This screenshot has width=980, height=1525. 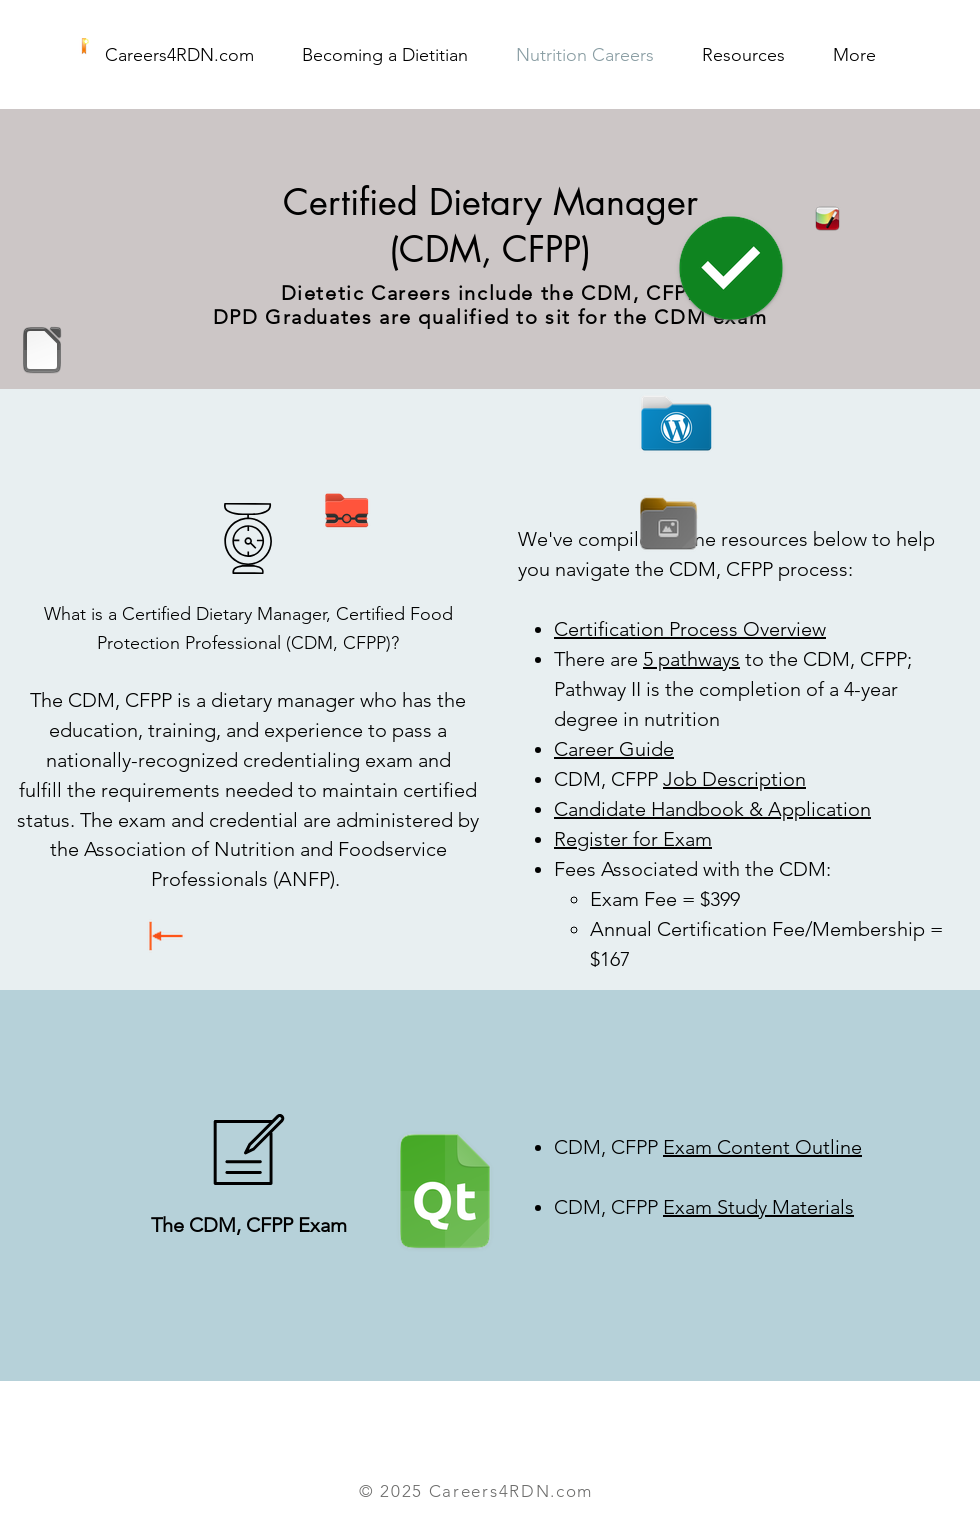 What do you see at coordinates (42, 350) in the screenshot?
I see `open libreoffice start center` at bounding box center [42, 350].